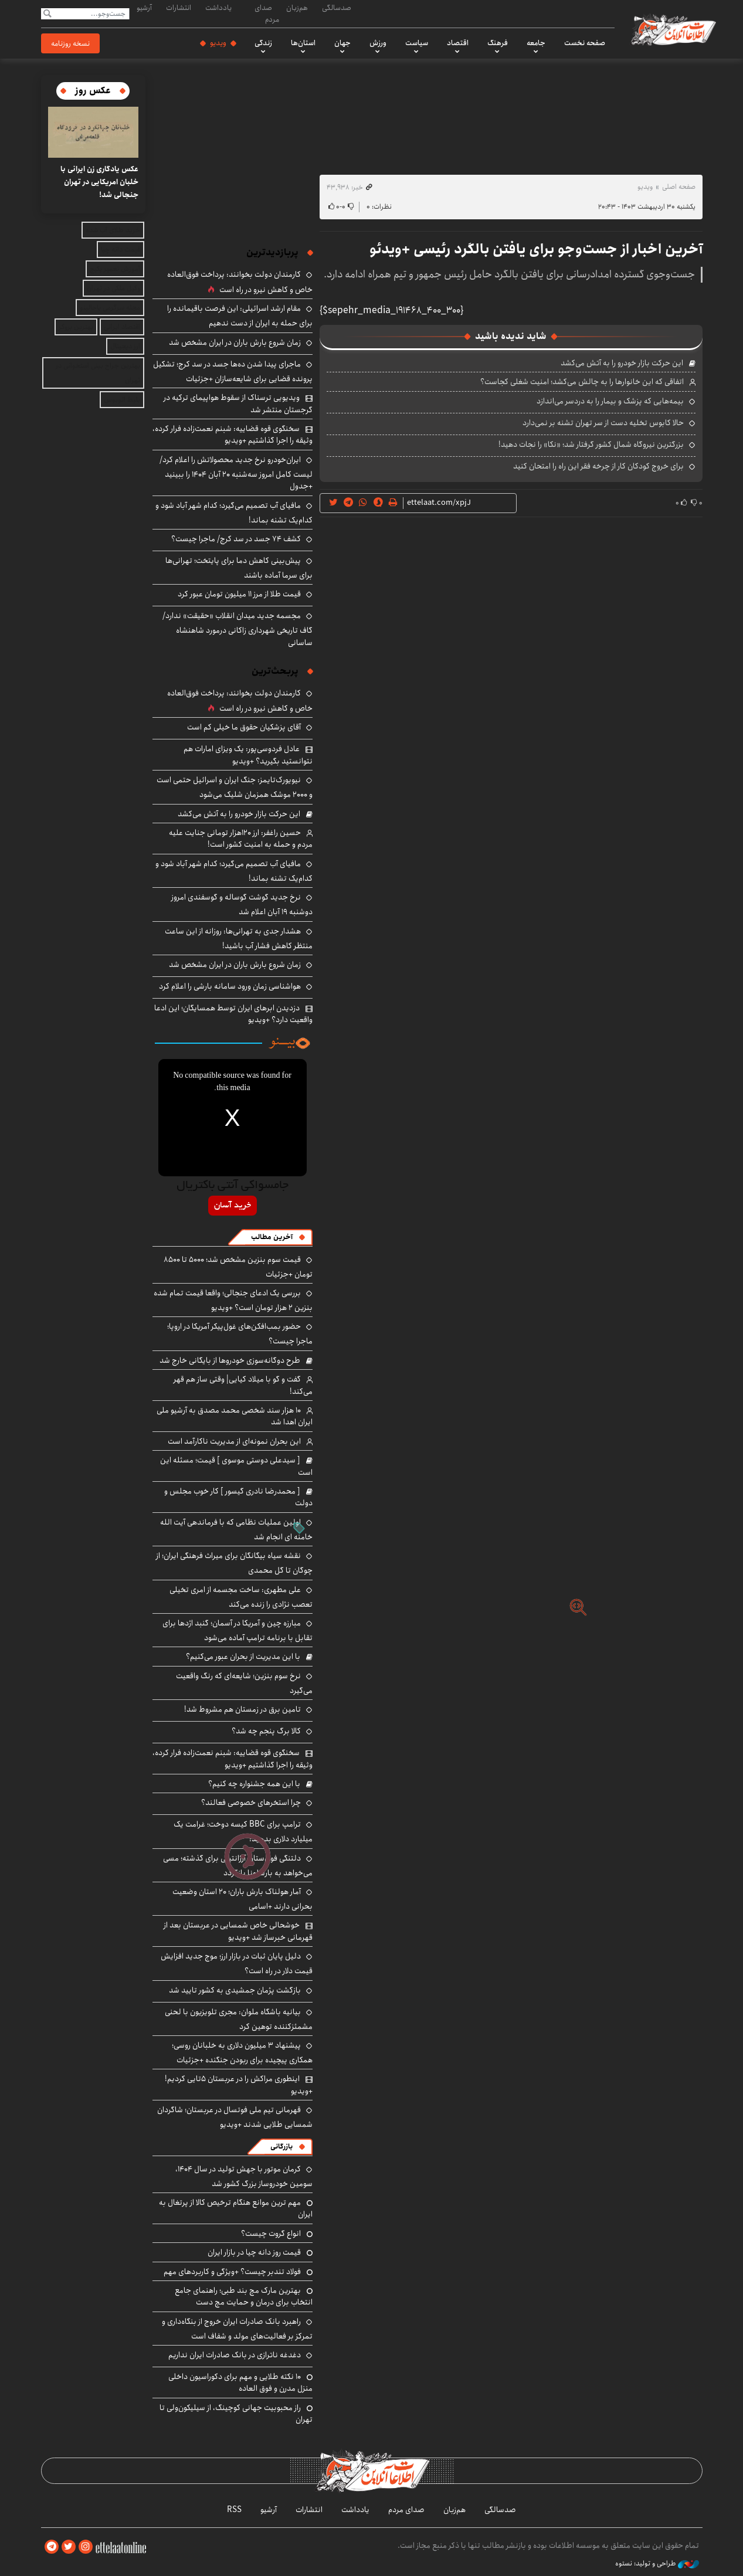 This screenshot has height=2576, width=743. Describe the element at coordinates (247, 1857) in the screenshot. I see `mantine UI library logo` at that location.